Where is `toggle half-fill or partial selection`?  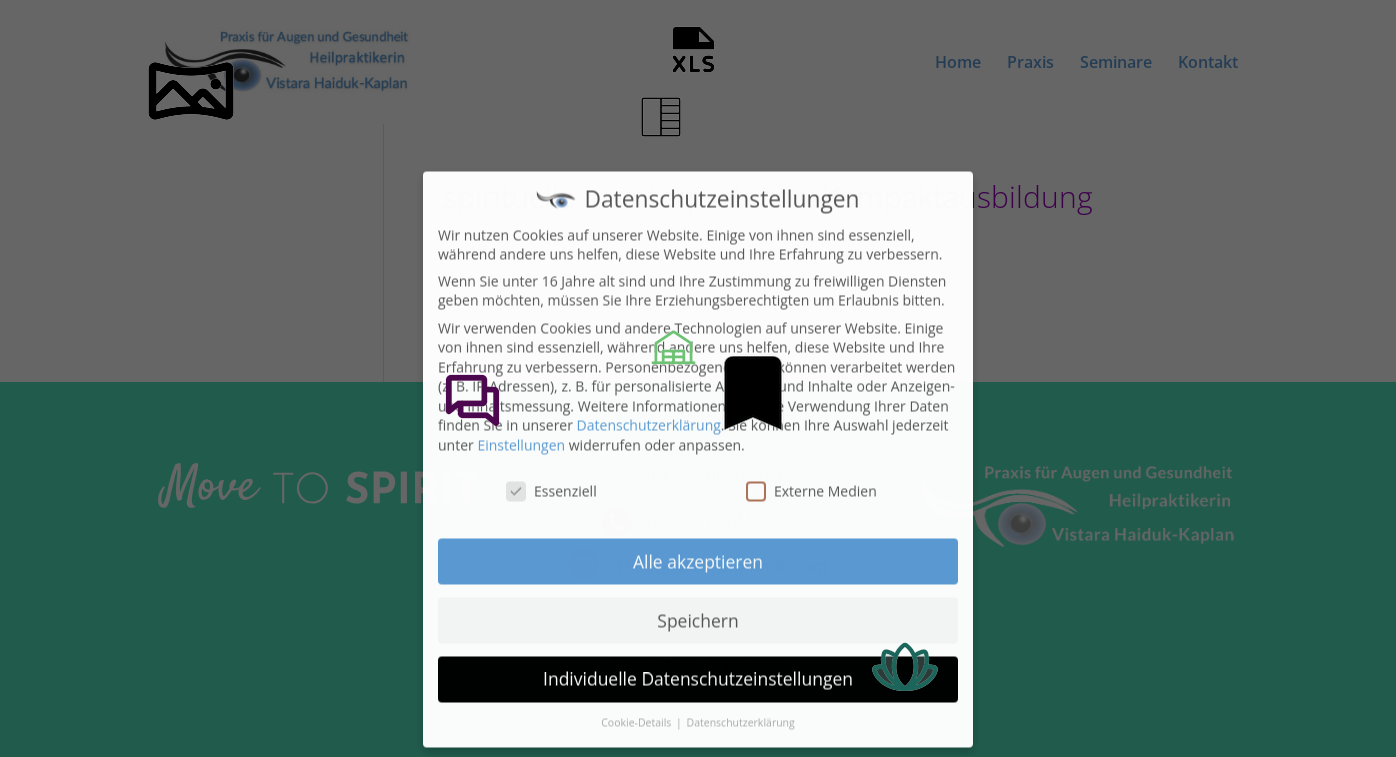
toggle half-fill or partial selection is located at coordinates (661, 117).